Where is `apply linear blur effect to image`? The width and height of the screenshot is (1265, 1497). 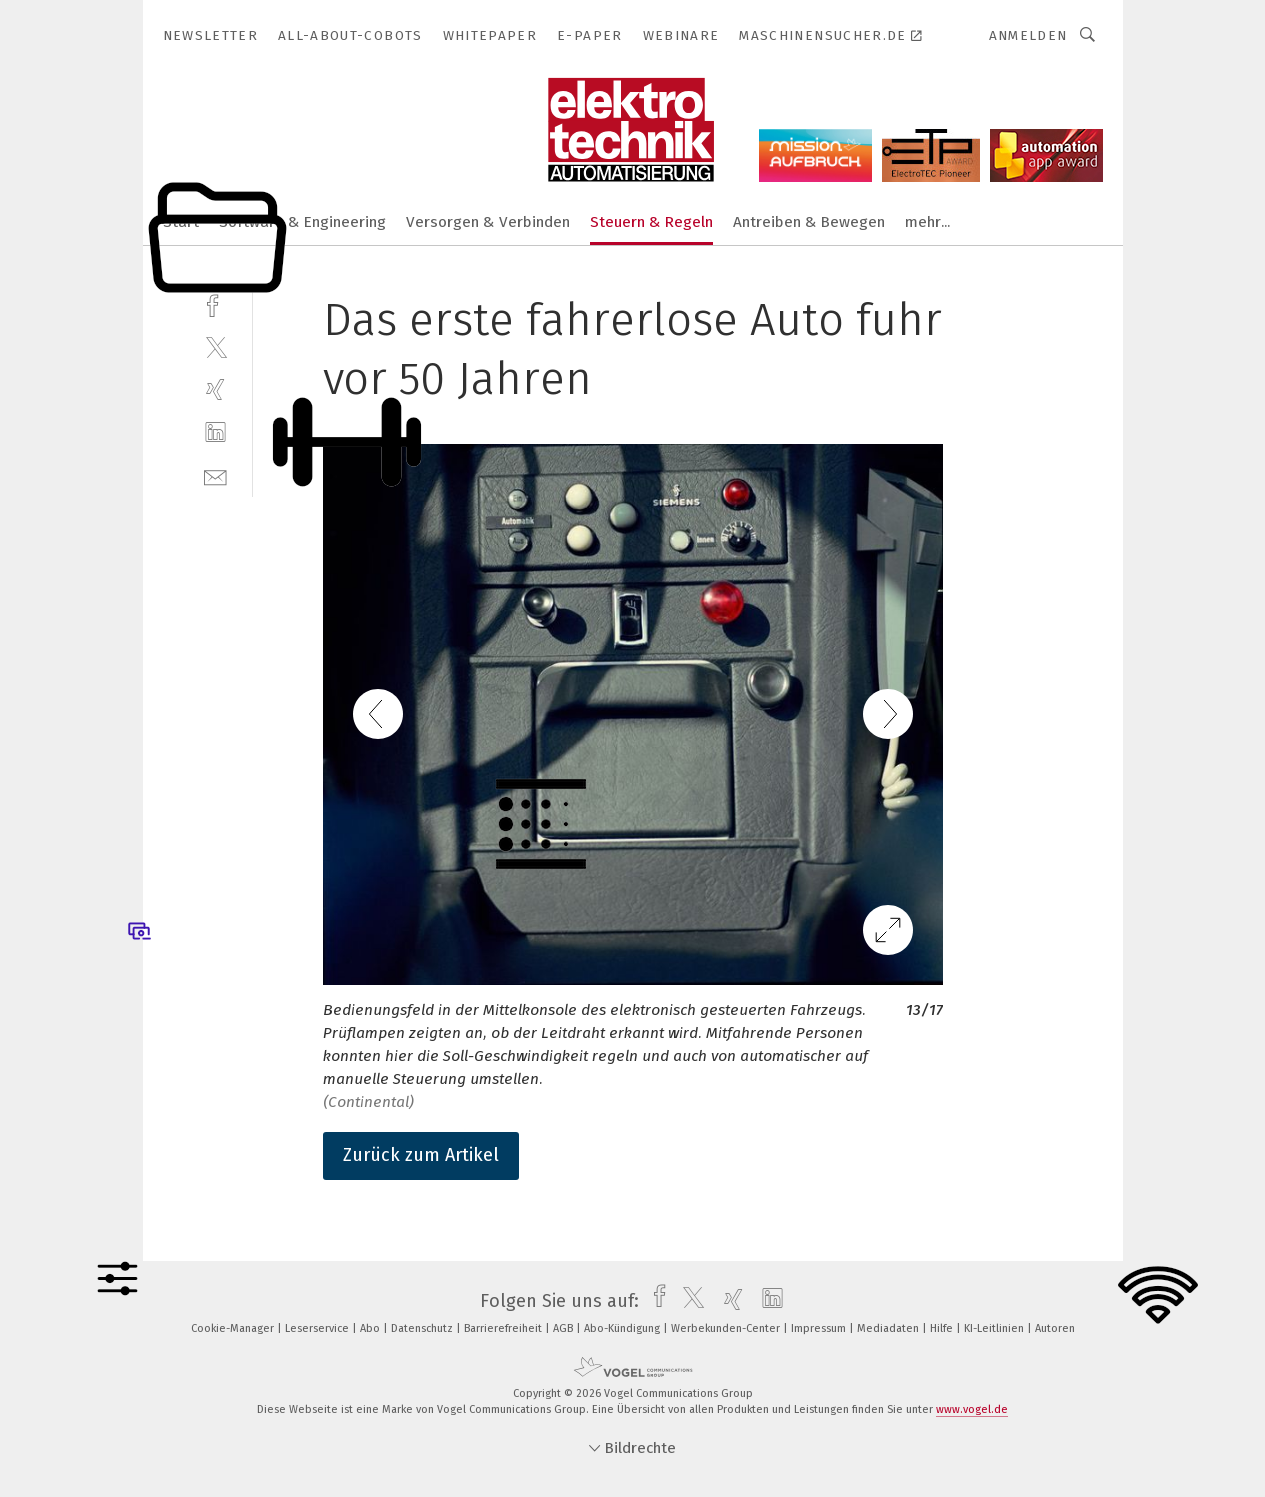 apply linear blur effect to image is located at coordinates (541, 824).